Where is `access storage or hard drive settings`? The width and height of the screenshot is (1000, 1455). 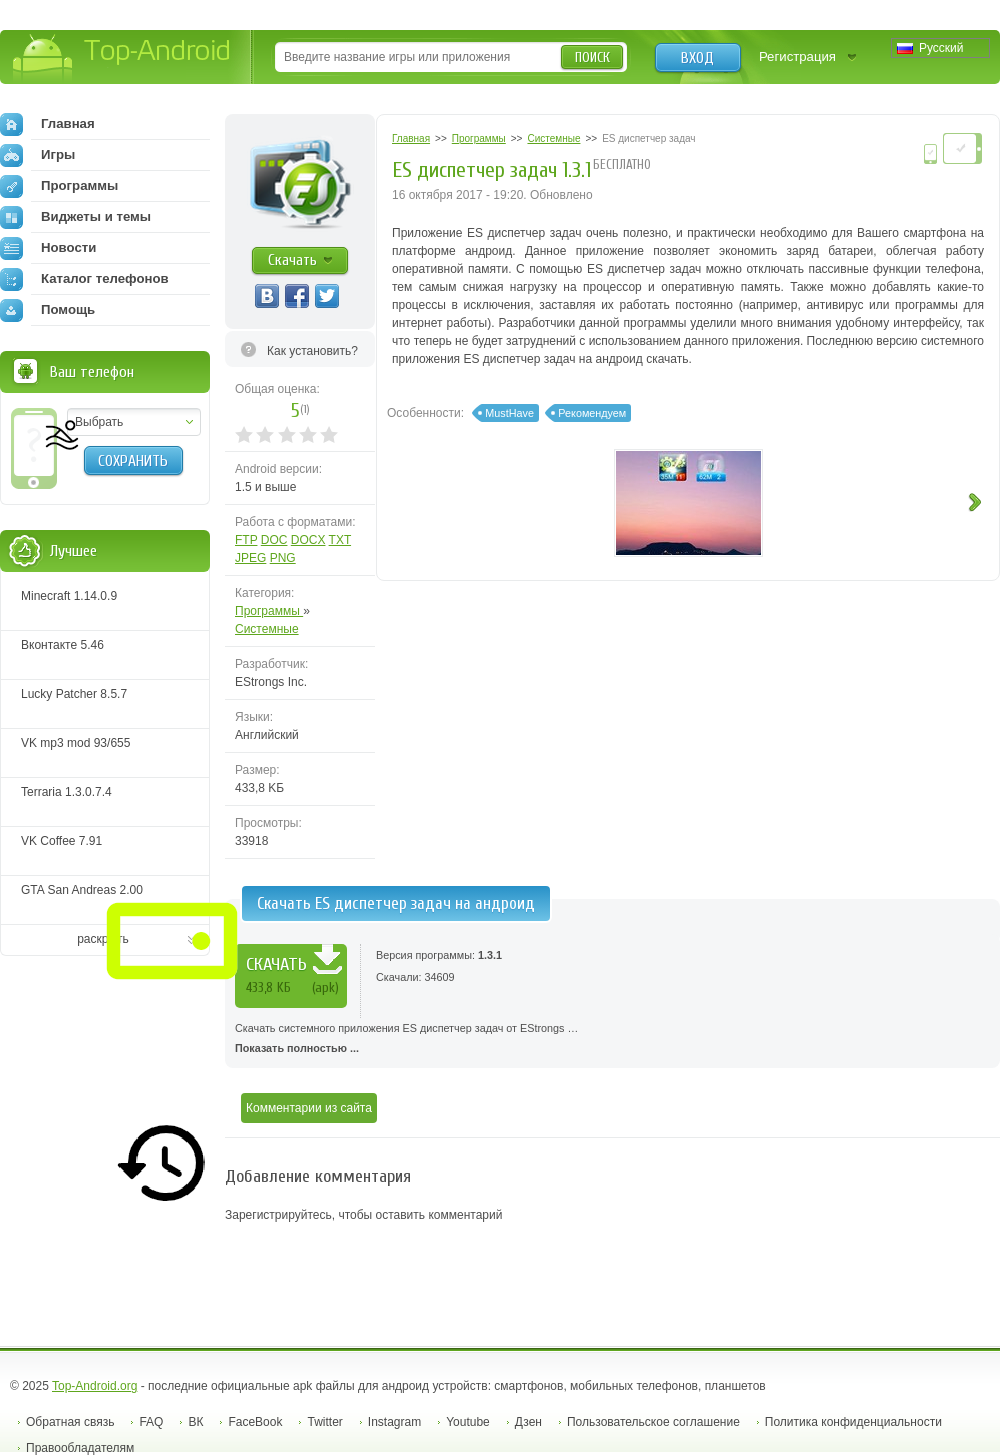
access storage or hard drive settings is located at coordinates (172, 941).